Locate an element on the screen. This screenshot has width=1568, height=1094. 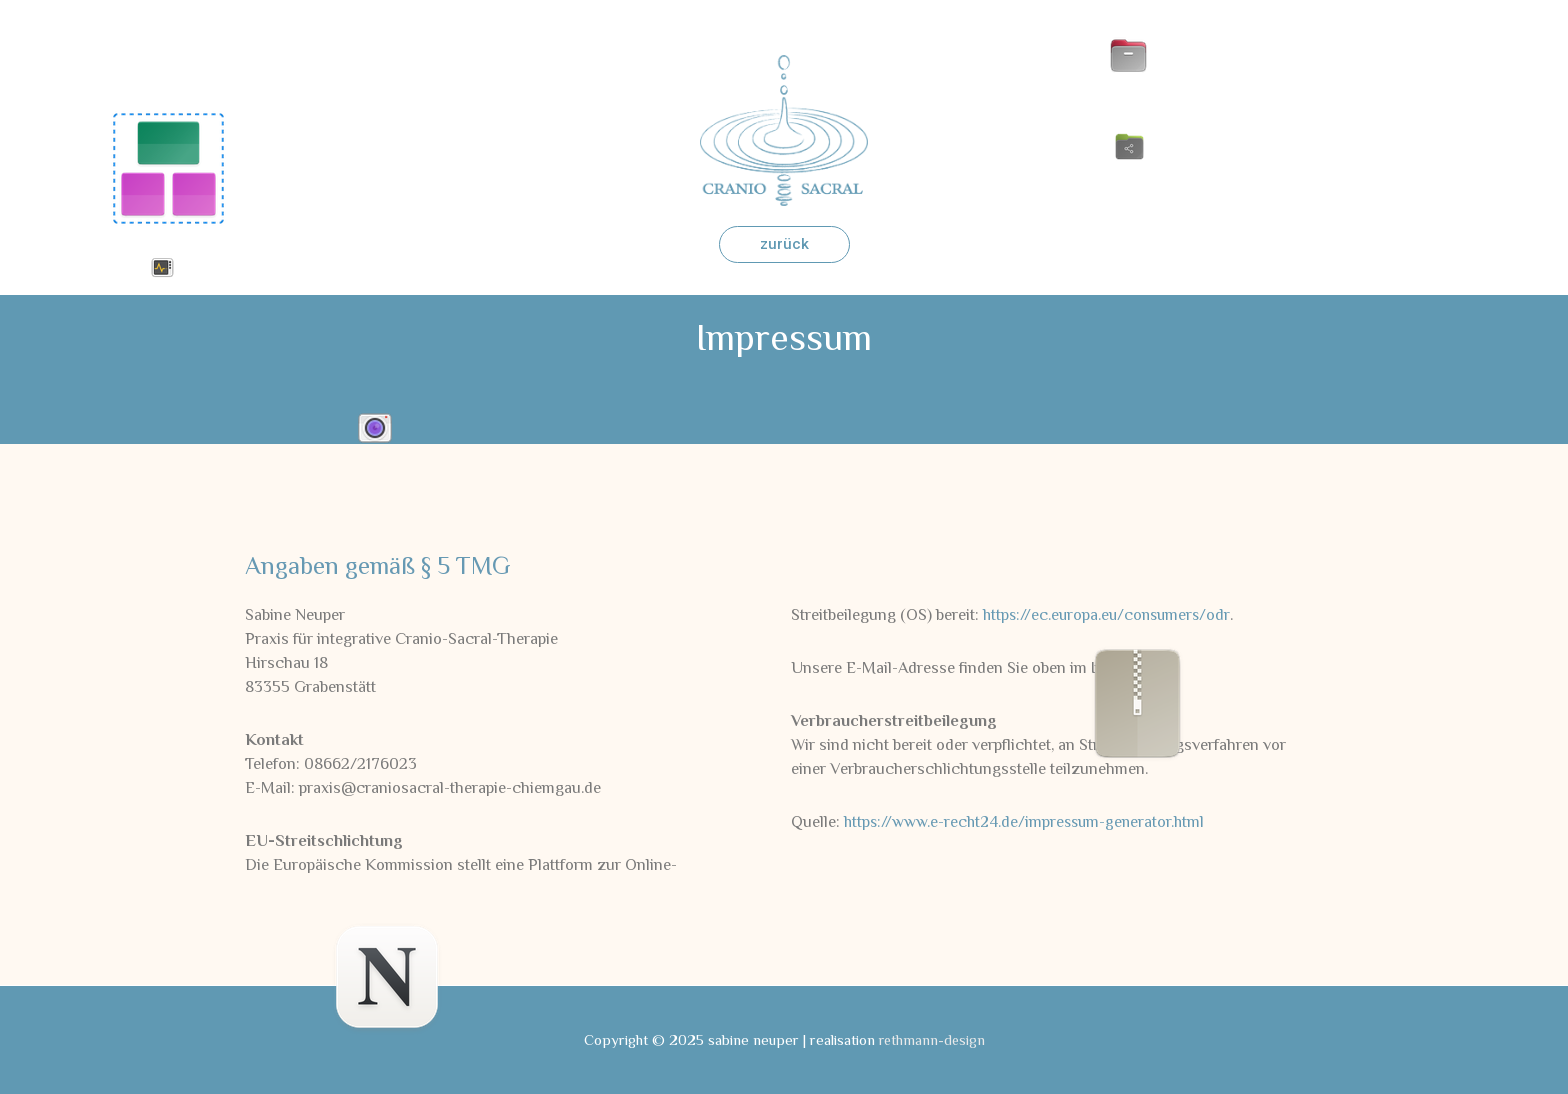
open system monitor to view resource usage is located at coordinates (162, 267).